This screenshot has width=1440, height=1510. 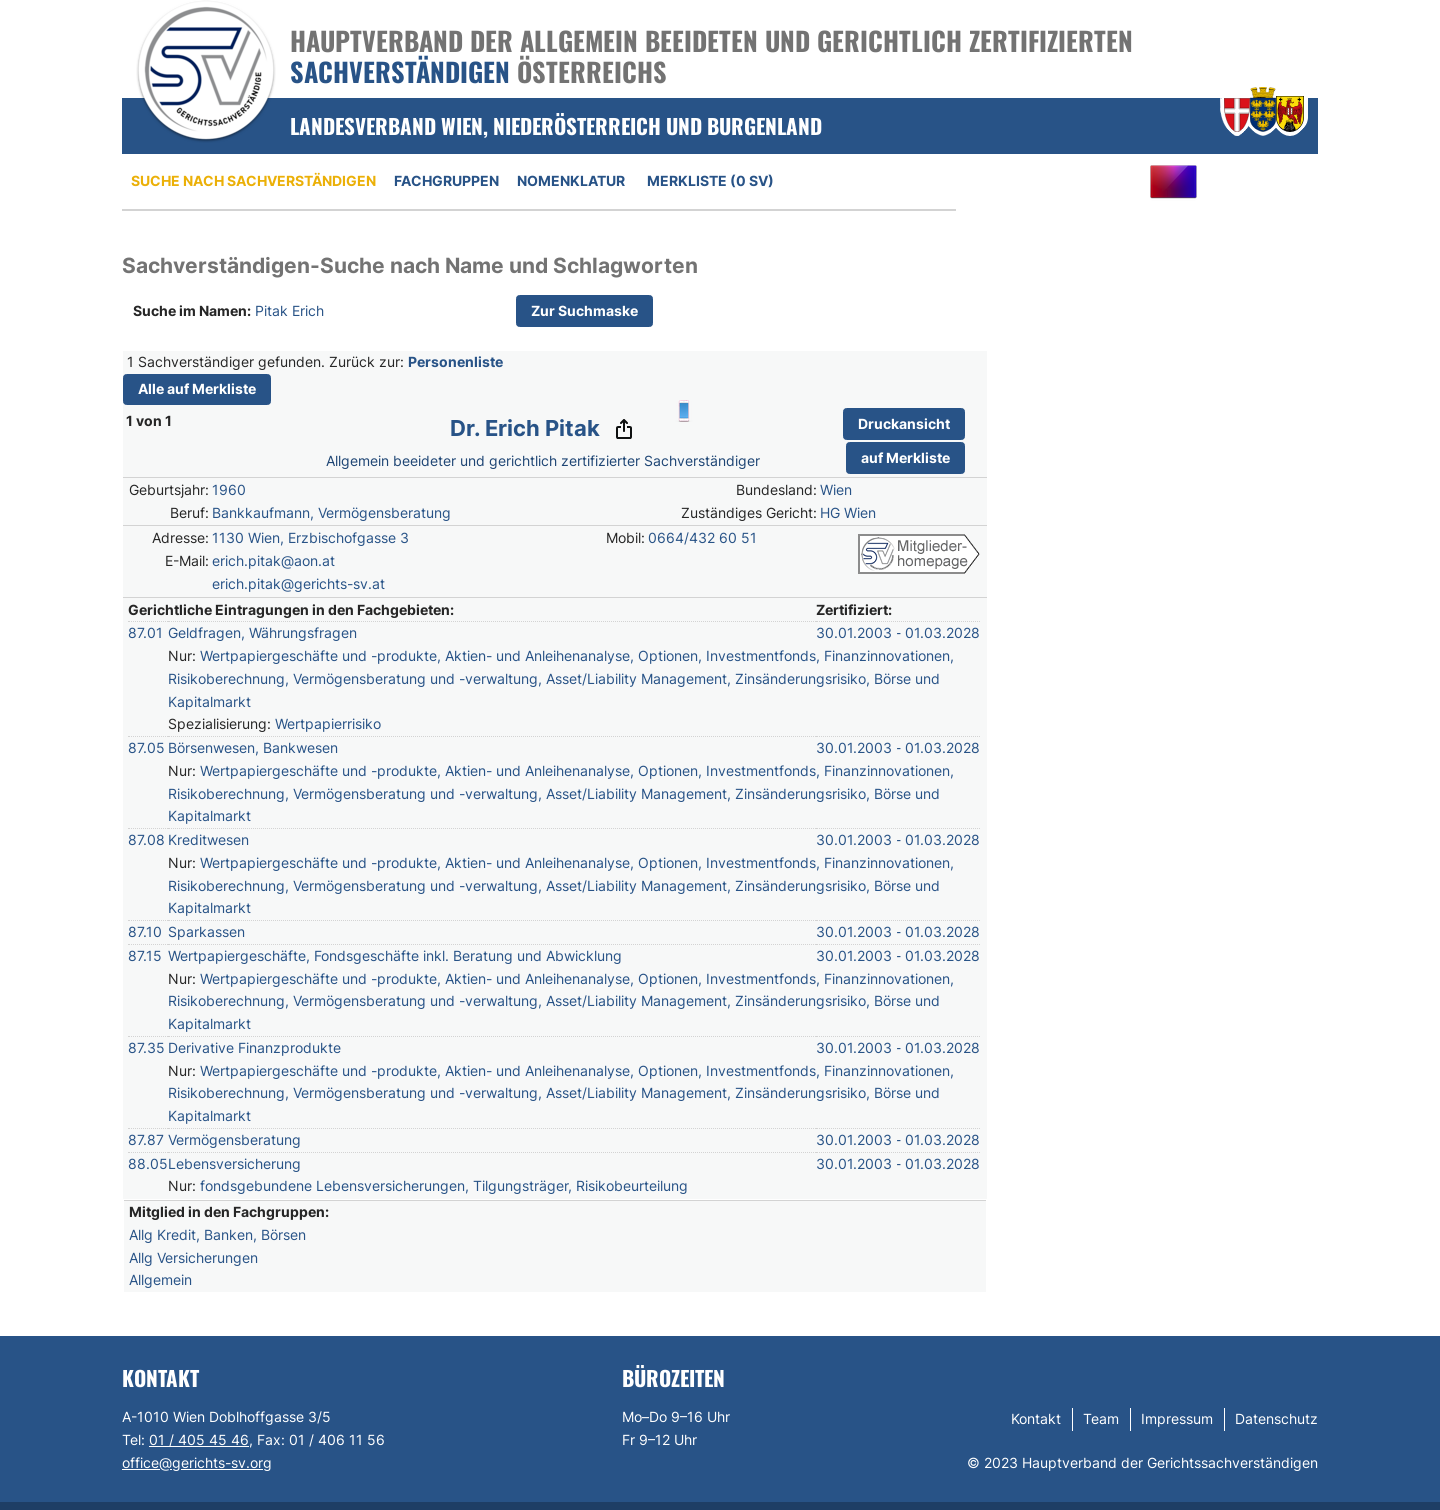 I want to click on iPod Touch device connected, so click(x=684, y=411).